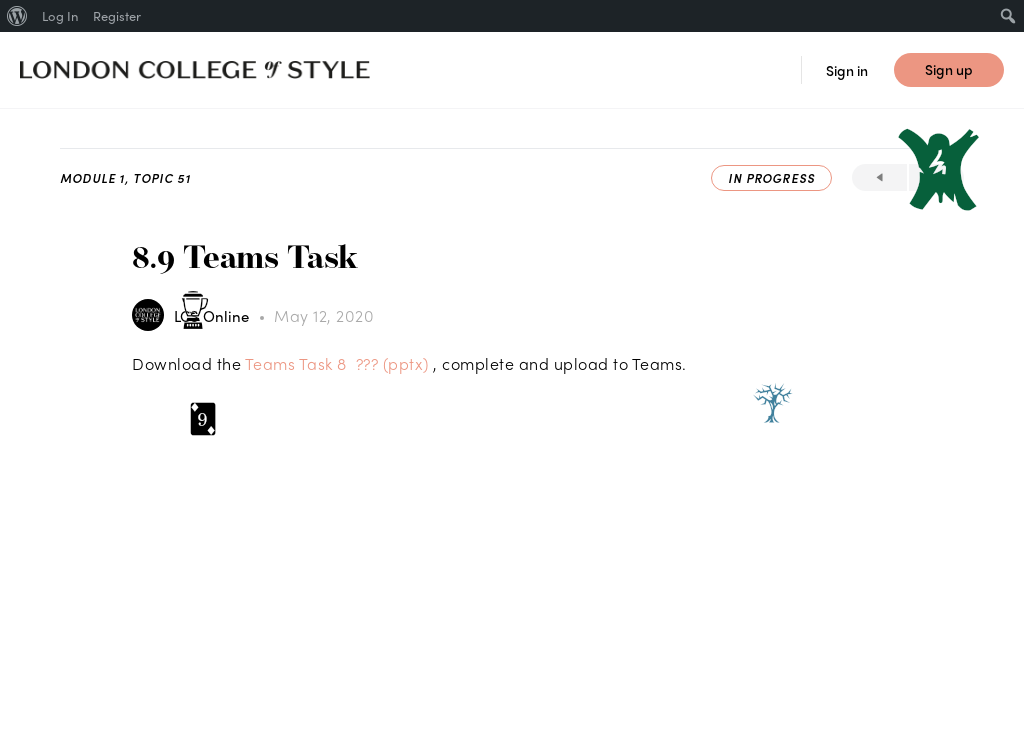 The width and height of the screenshot is (1024, 752). I want to click on select animal hide material or resource, so click(938, 169).